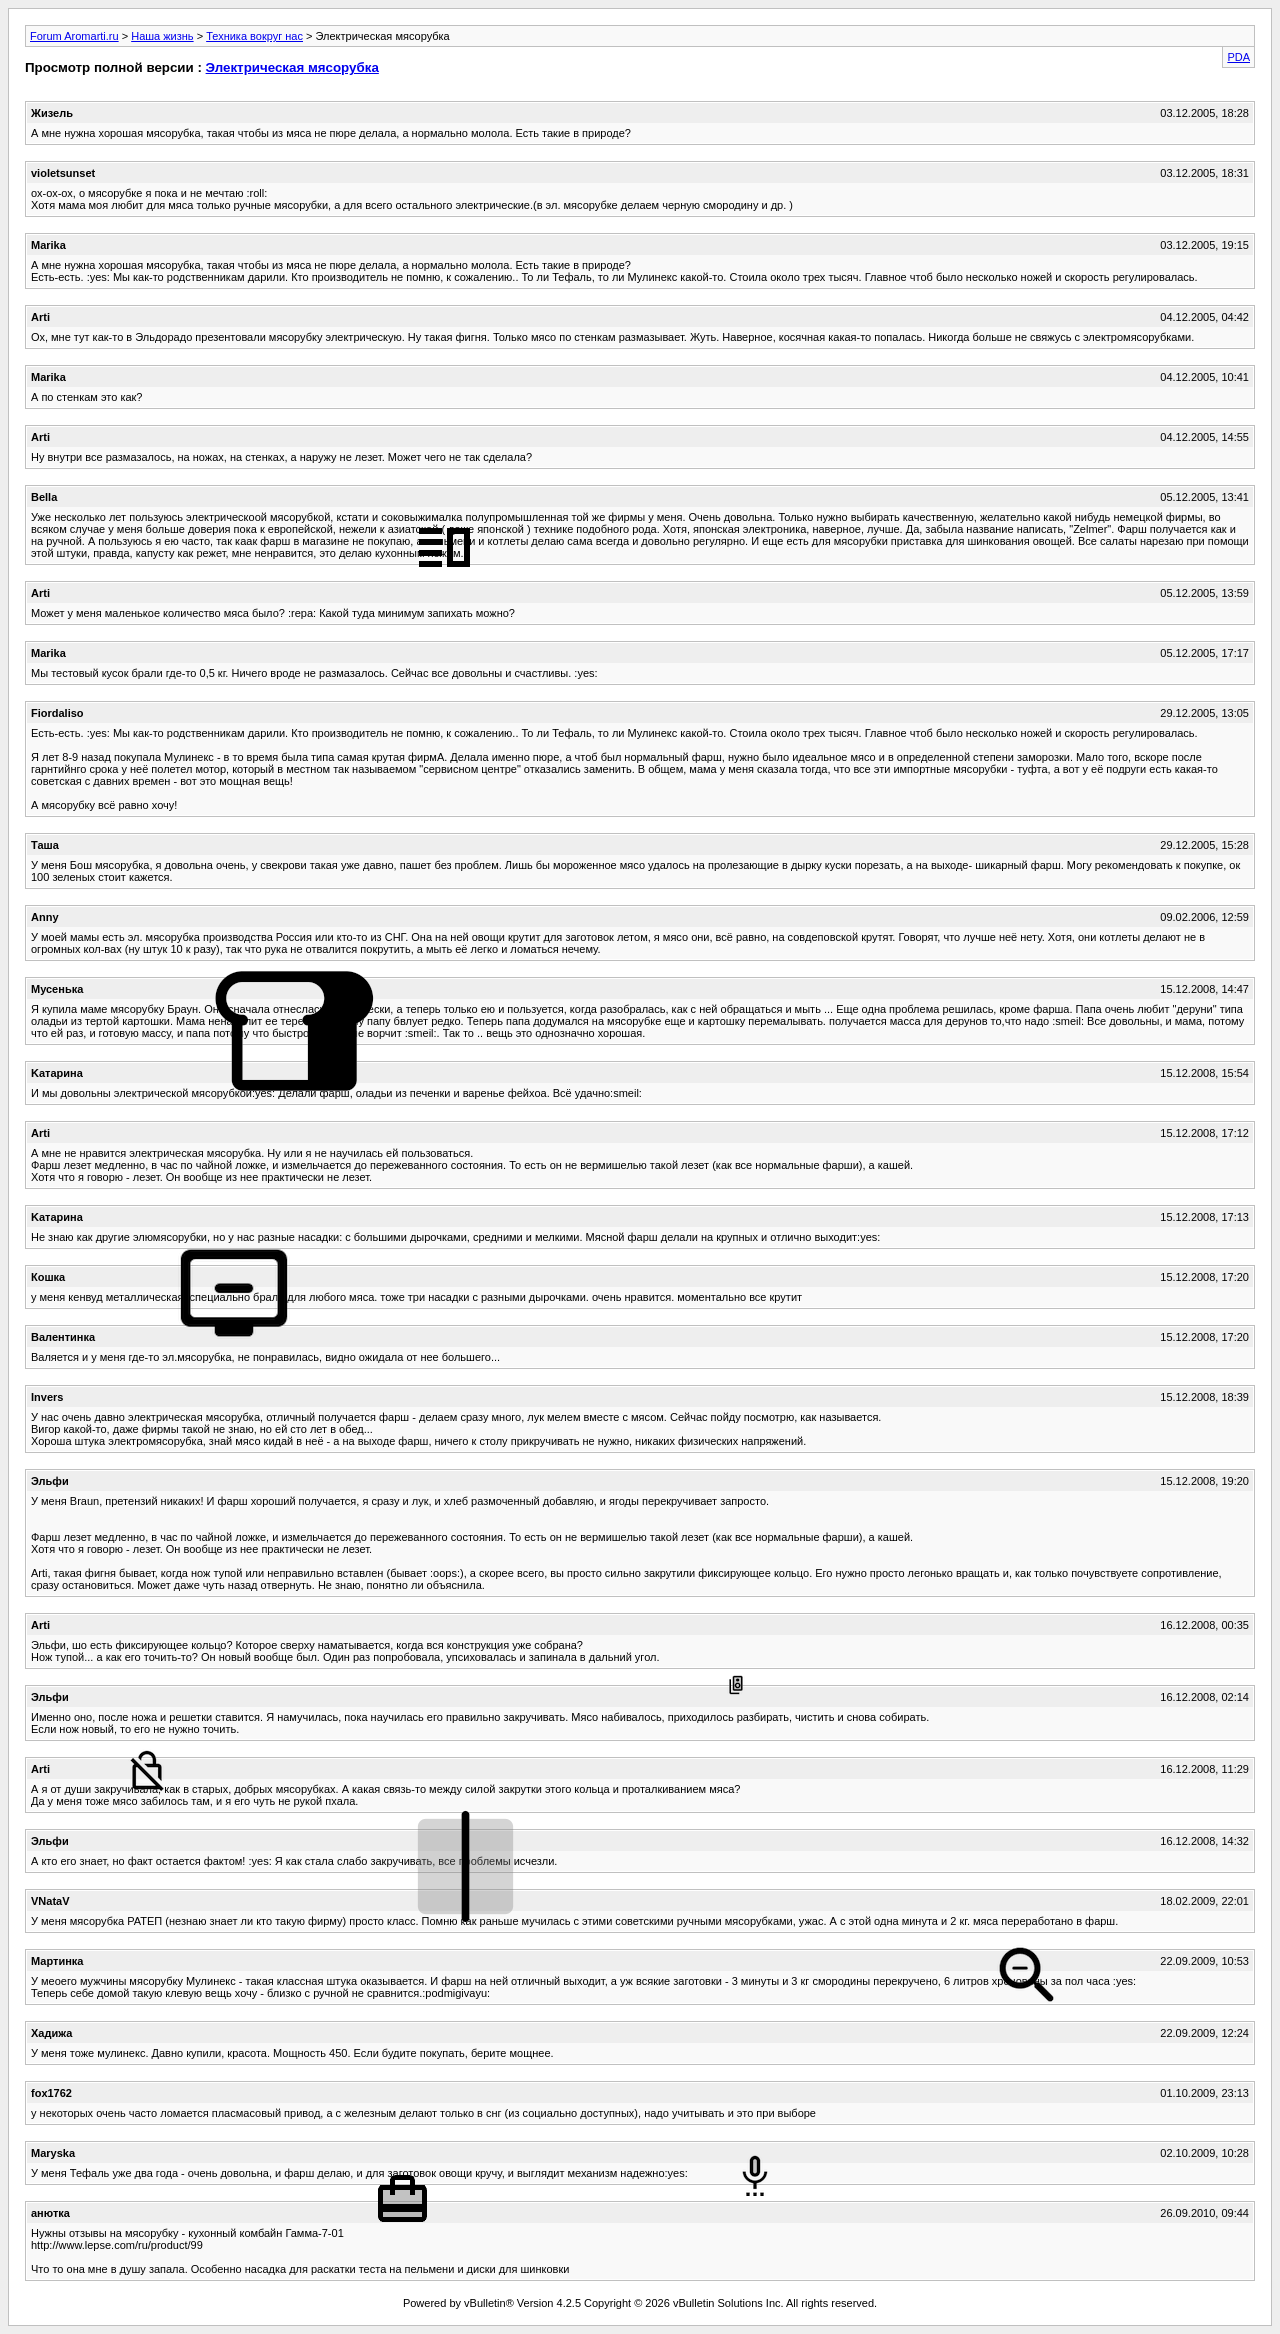 The height and width of the screenshot is (2334, 1280). Describe the element at coordinates (736, 1685) in the screenshot. I see `manage connected speaker devices` at that location.